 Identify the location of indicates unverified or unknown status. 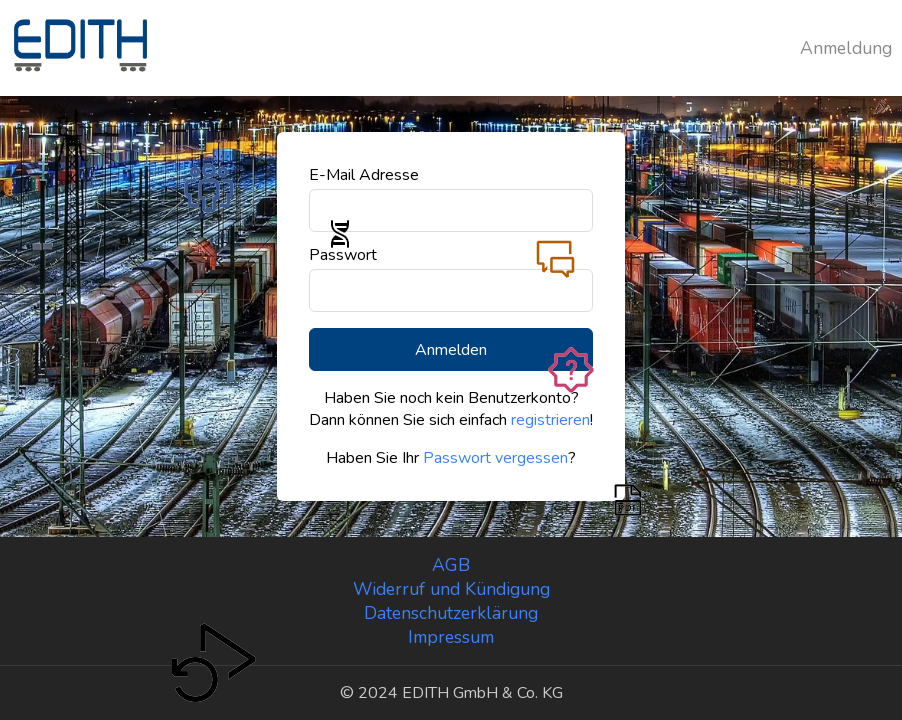
(571, 370).